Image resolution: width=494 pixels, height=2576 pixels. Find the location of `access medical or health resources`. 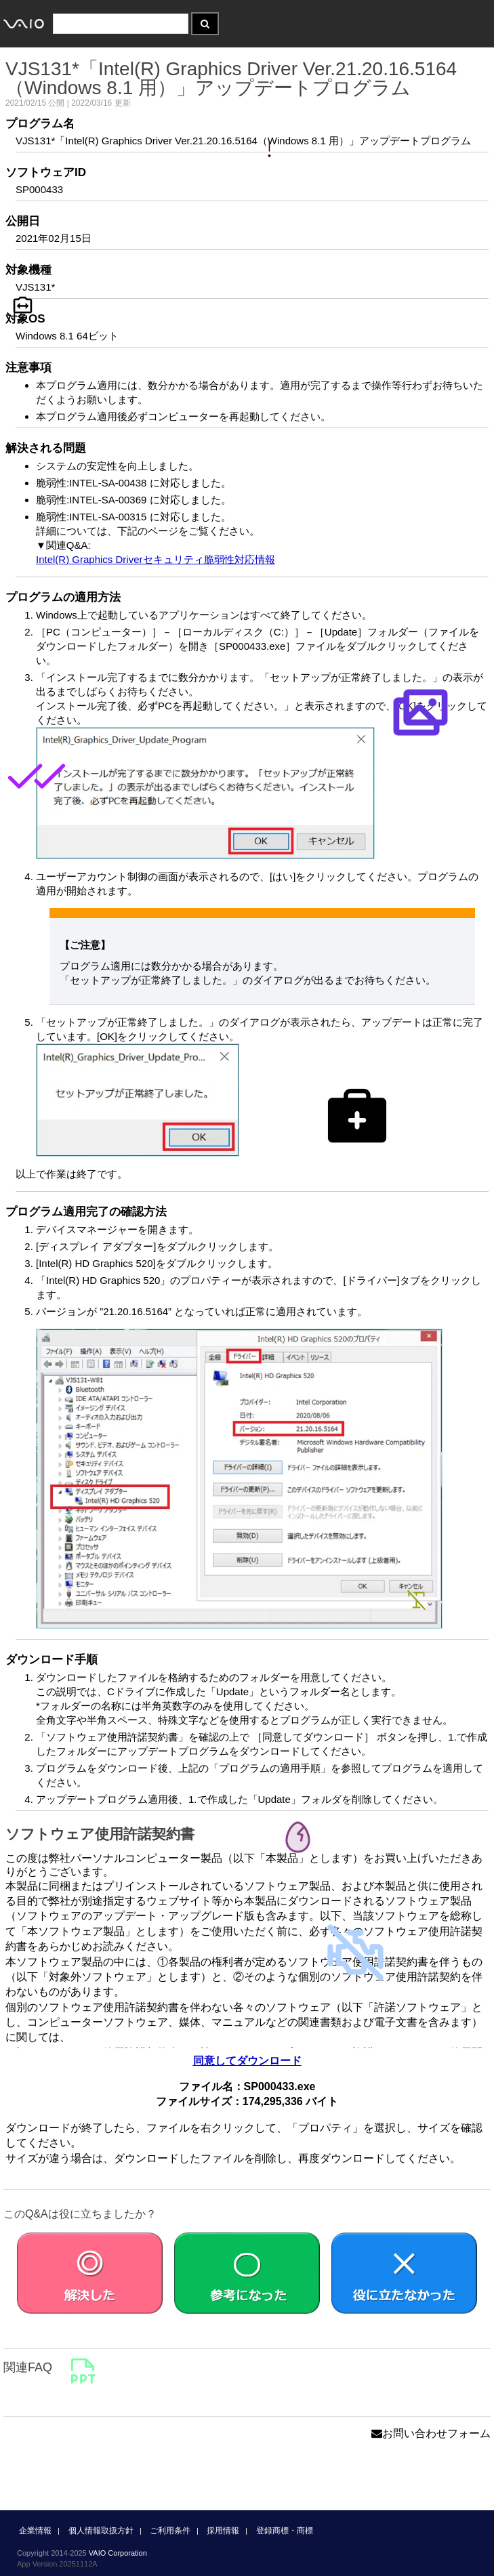

access medical or health resources is located at coordinates (357, 1118).